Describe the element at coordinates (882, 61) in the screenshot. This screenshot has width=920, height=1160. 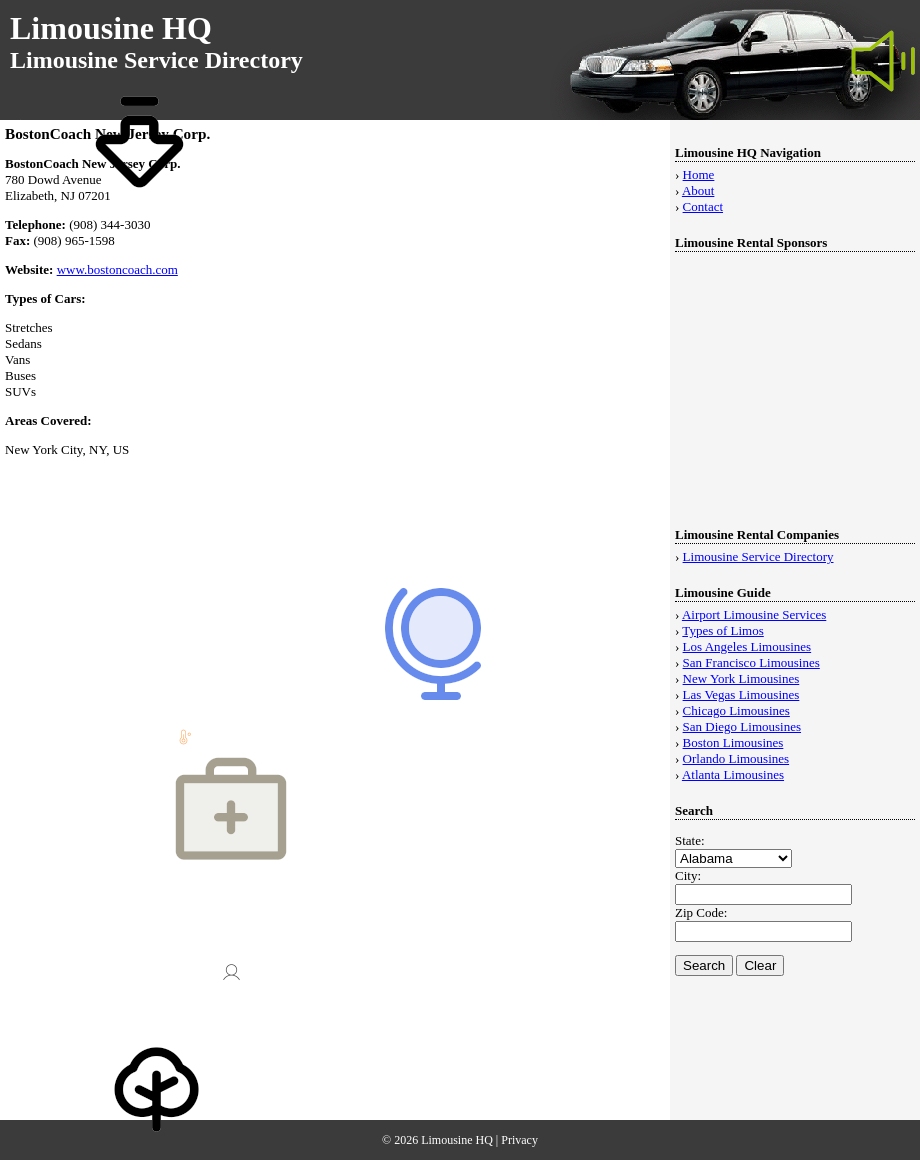
I see `increase or adjust volume level` at that location.